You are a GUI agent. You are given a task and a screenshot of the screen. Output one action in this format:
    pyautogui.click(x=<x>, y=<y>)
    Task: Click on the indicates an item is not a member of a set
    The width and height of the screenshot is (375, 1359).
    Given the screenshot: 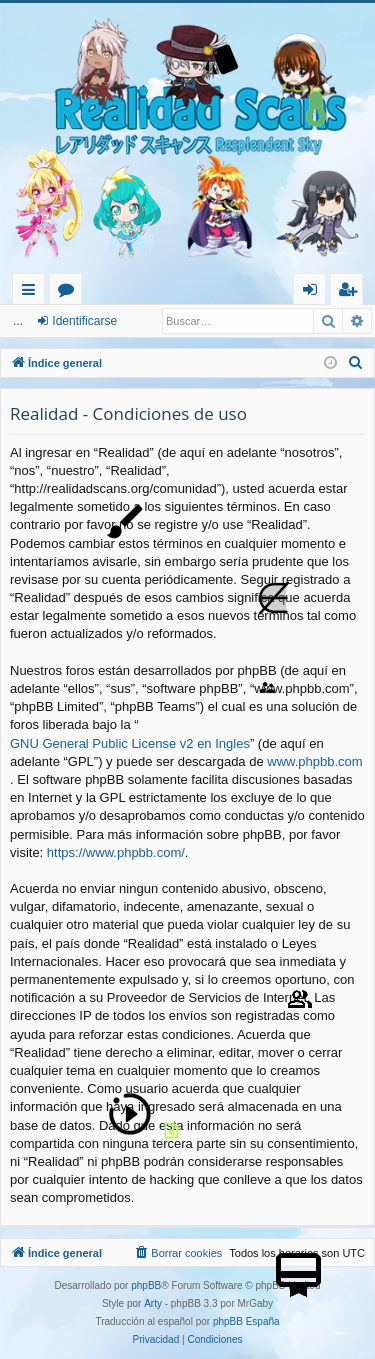 What is the action you would take?
    pyautogui.click(x=274, y=598)
    